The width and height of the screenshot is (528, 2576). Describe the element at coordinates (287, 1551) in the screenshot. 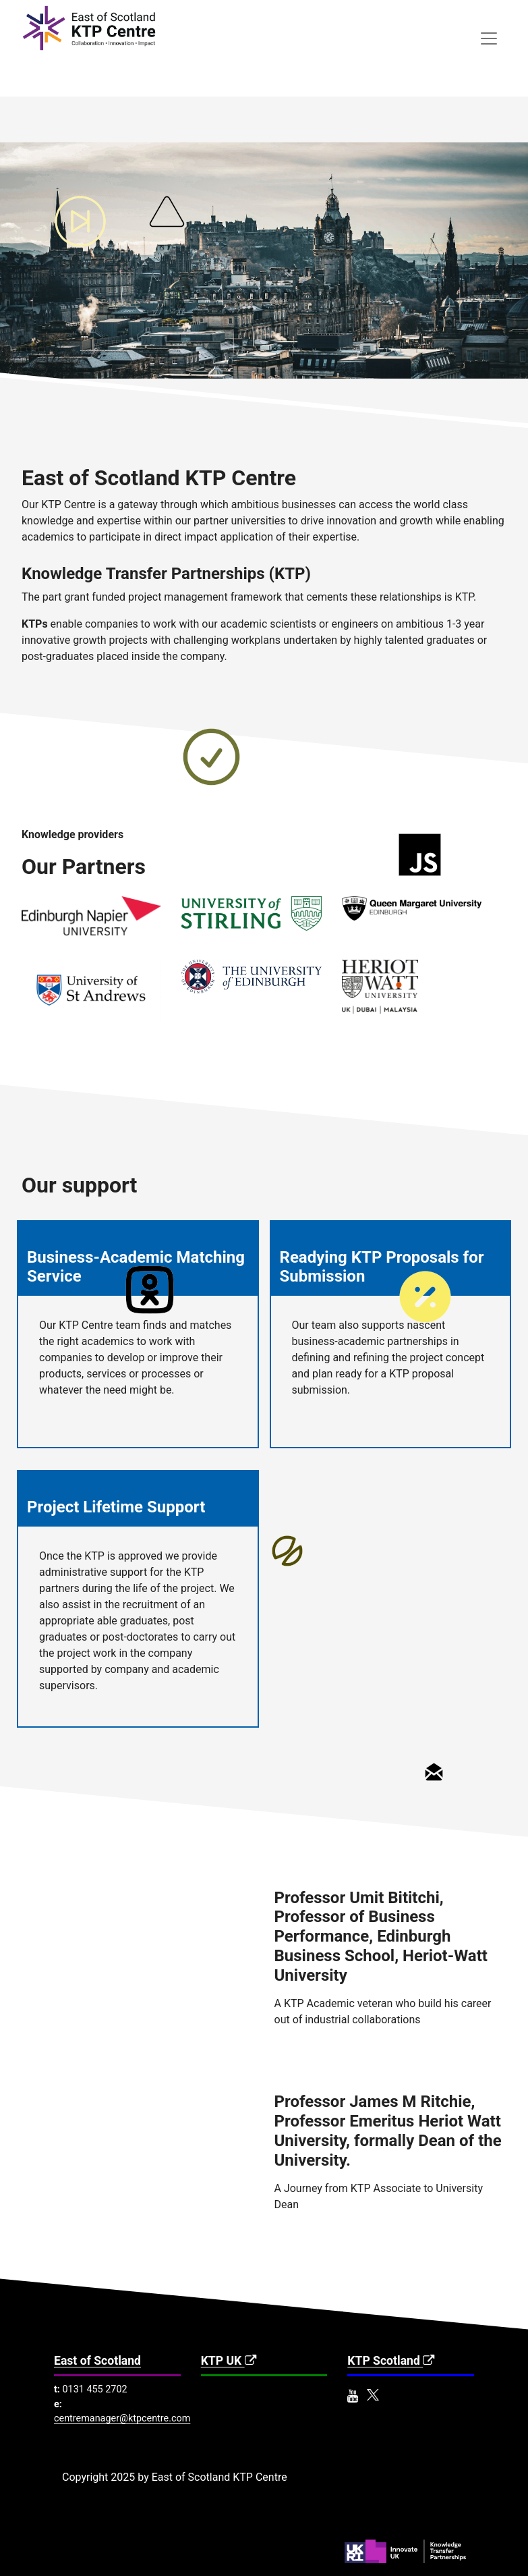

I see `open sharik file sharing app` at that location.